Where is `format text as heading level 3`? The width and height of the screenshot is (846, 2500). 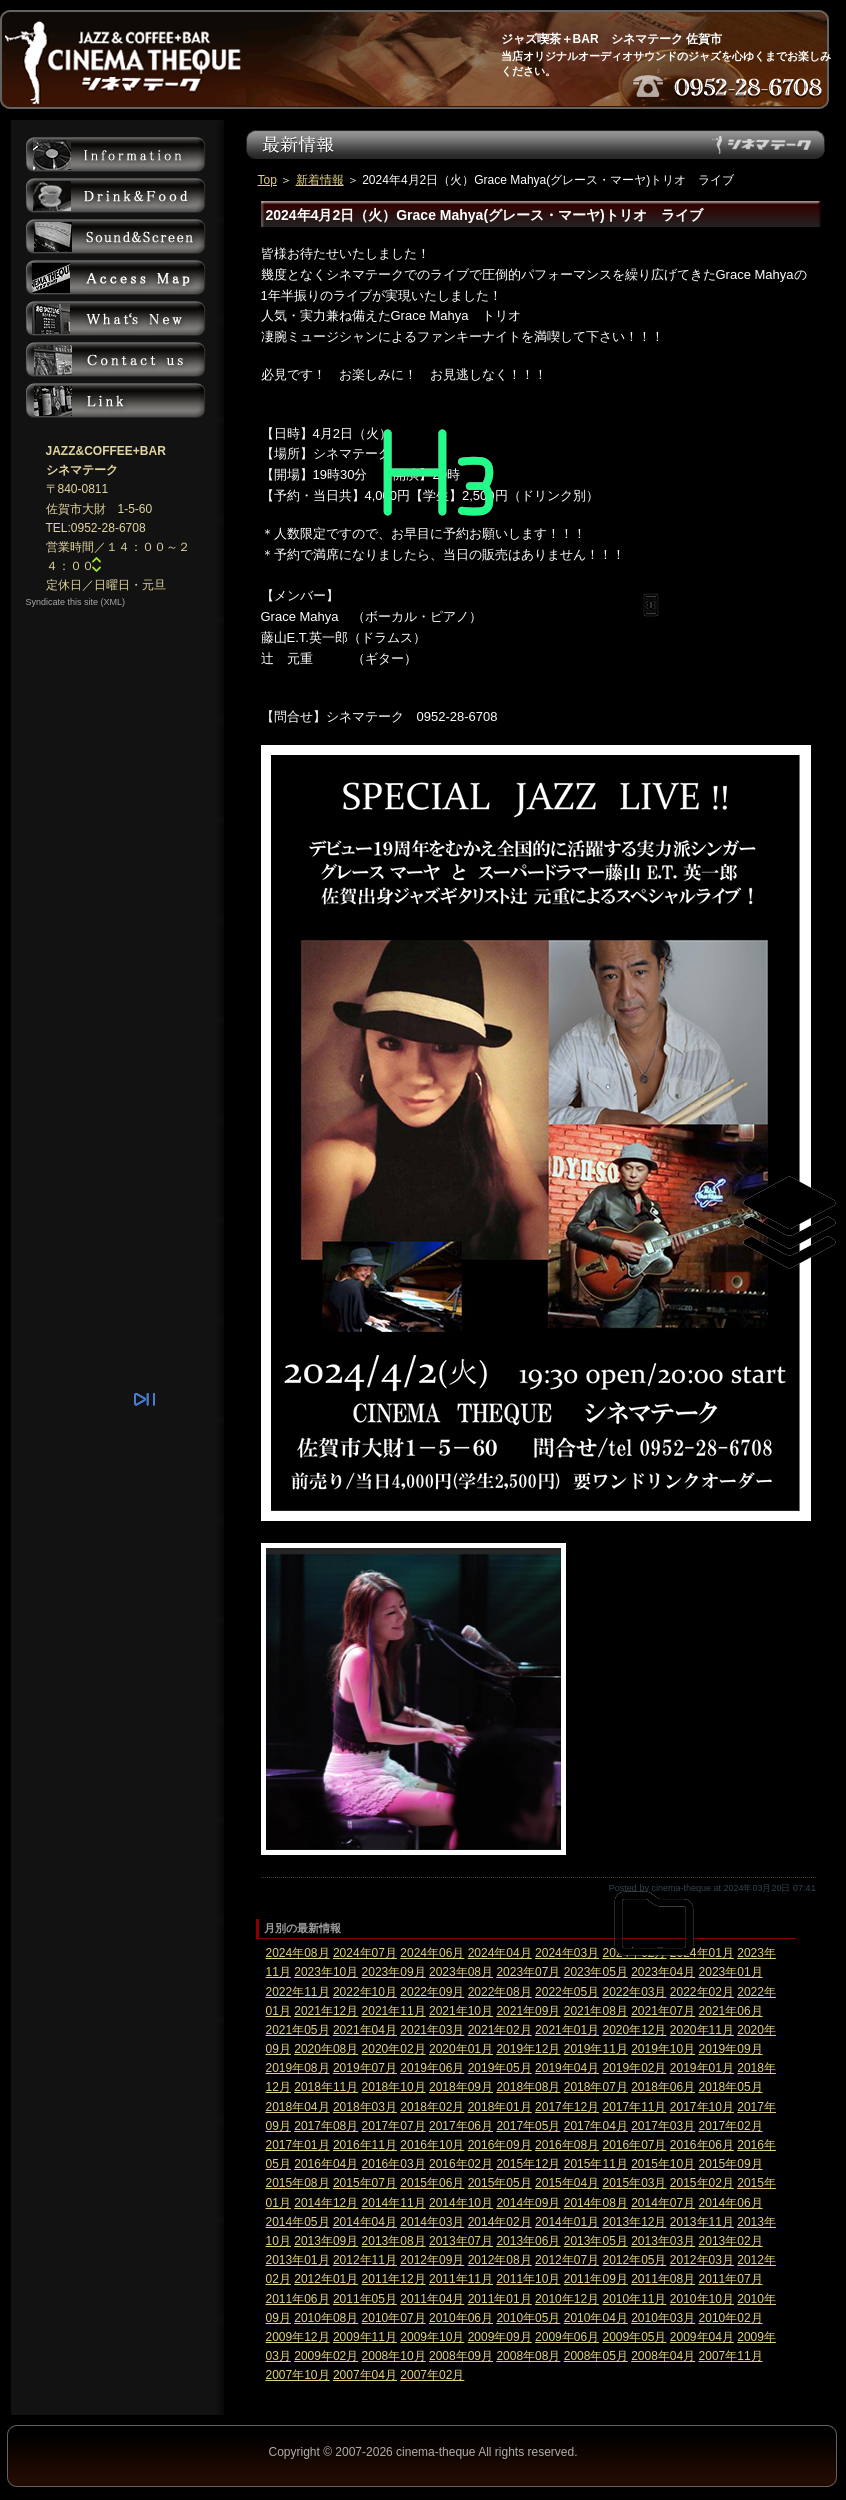
format text as heading level 3 is located at coordinates (438, 472).